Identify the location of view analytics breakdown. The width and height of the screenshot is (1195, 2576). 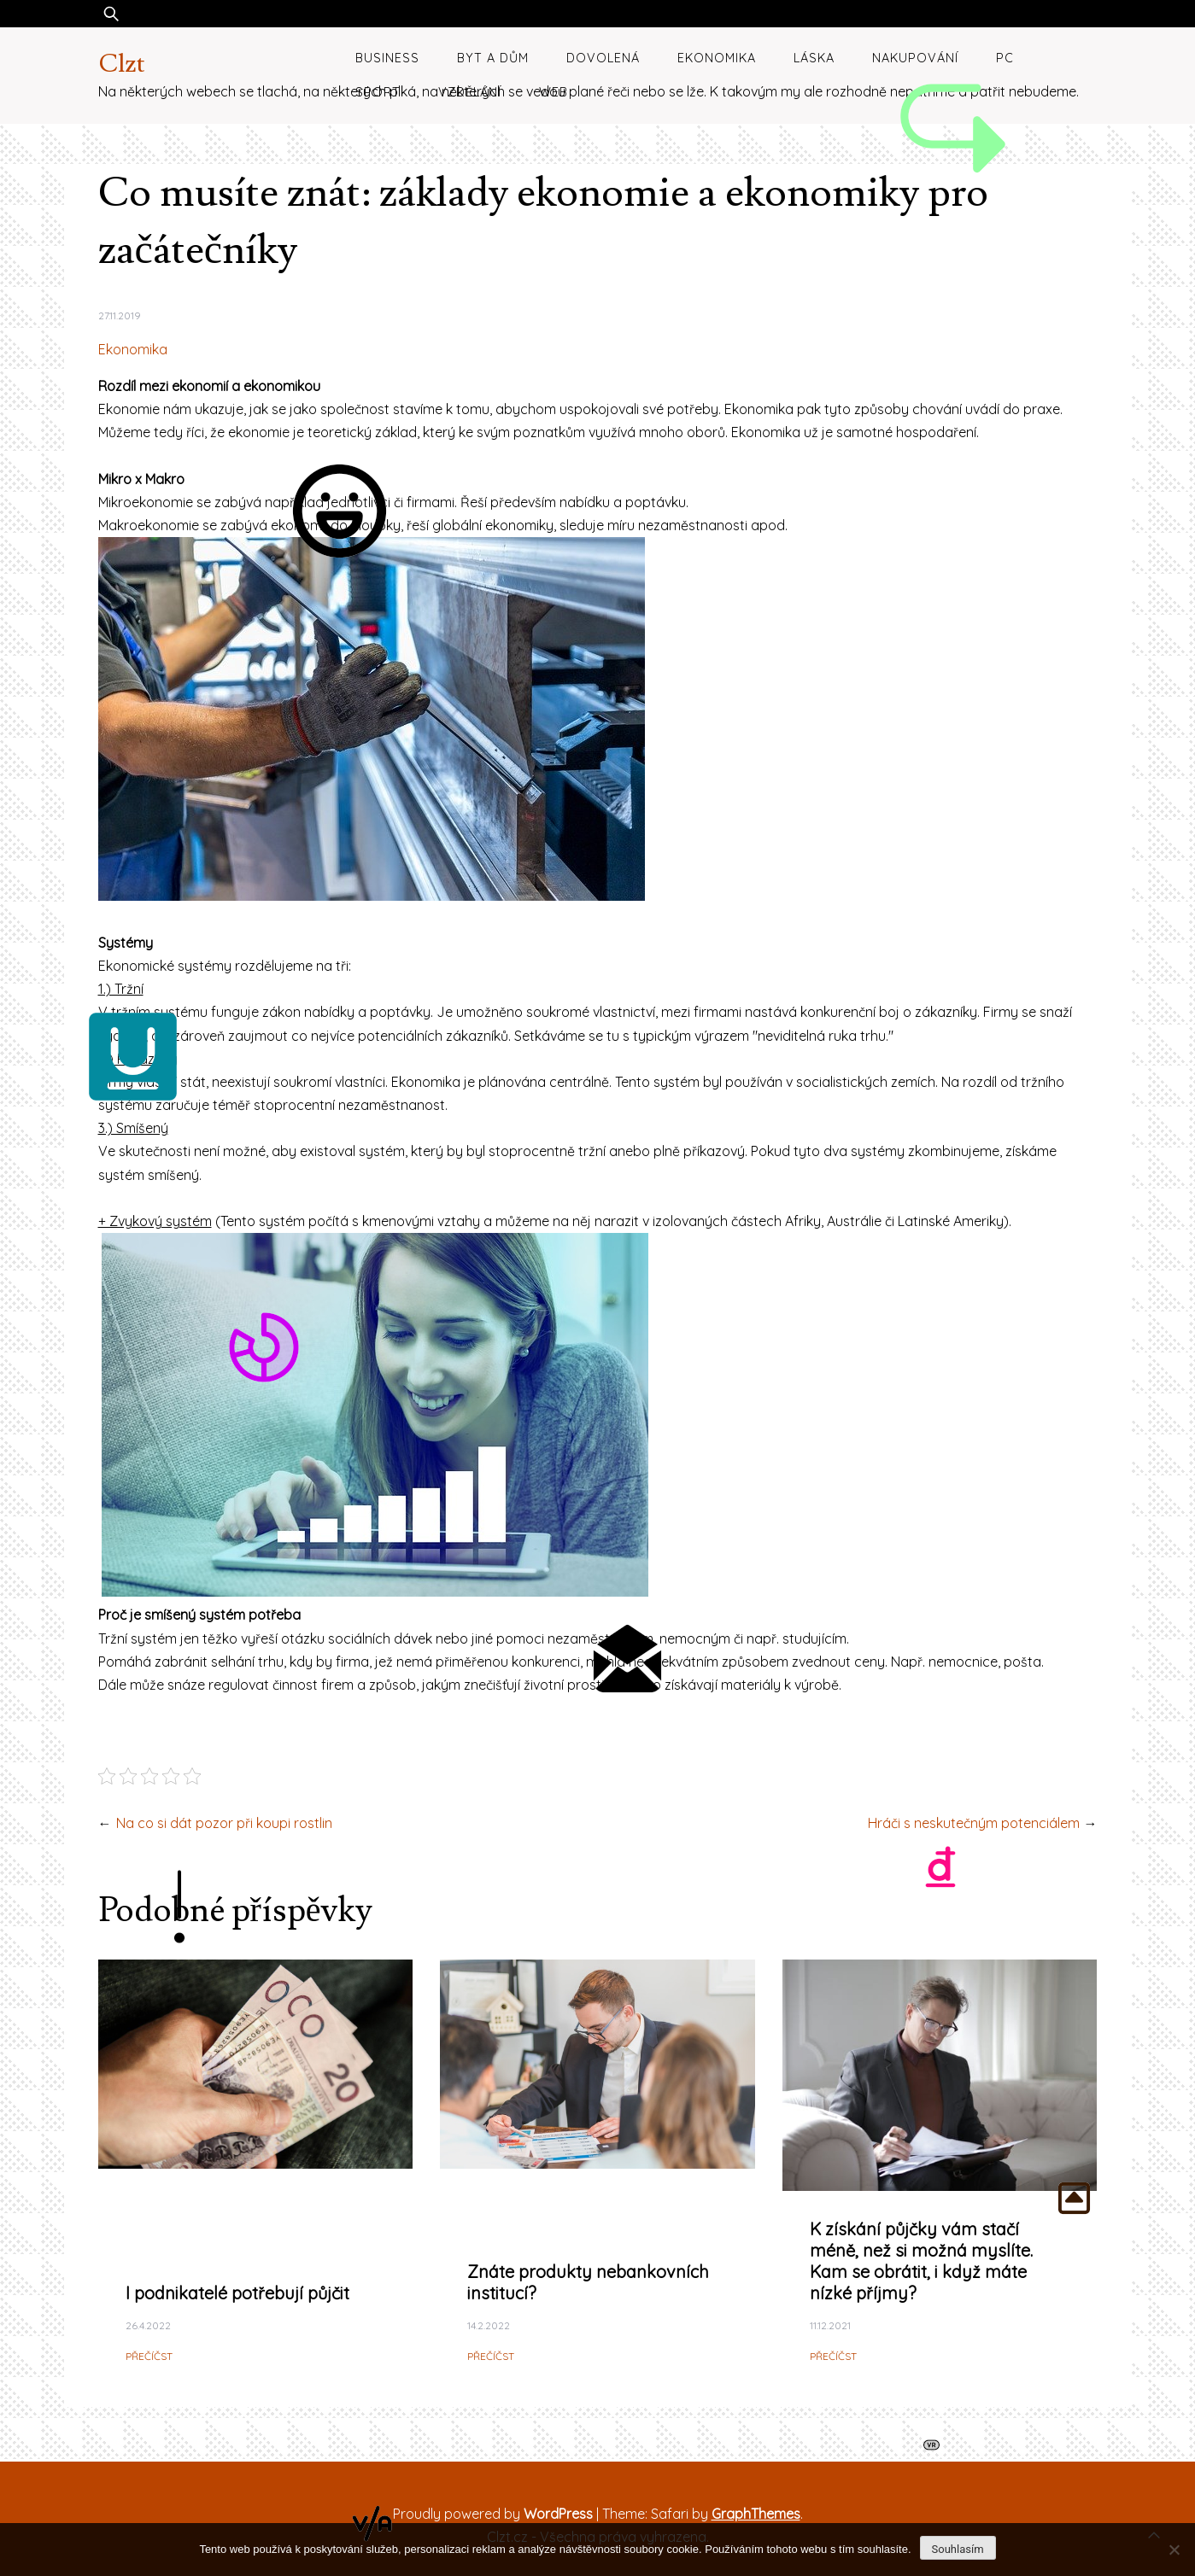
(264, 1347).